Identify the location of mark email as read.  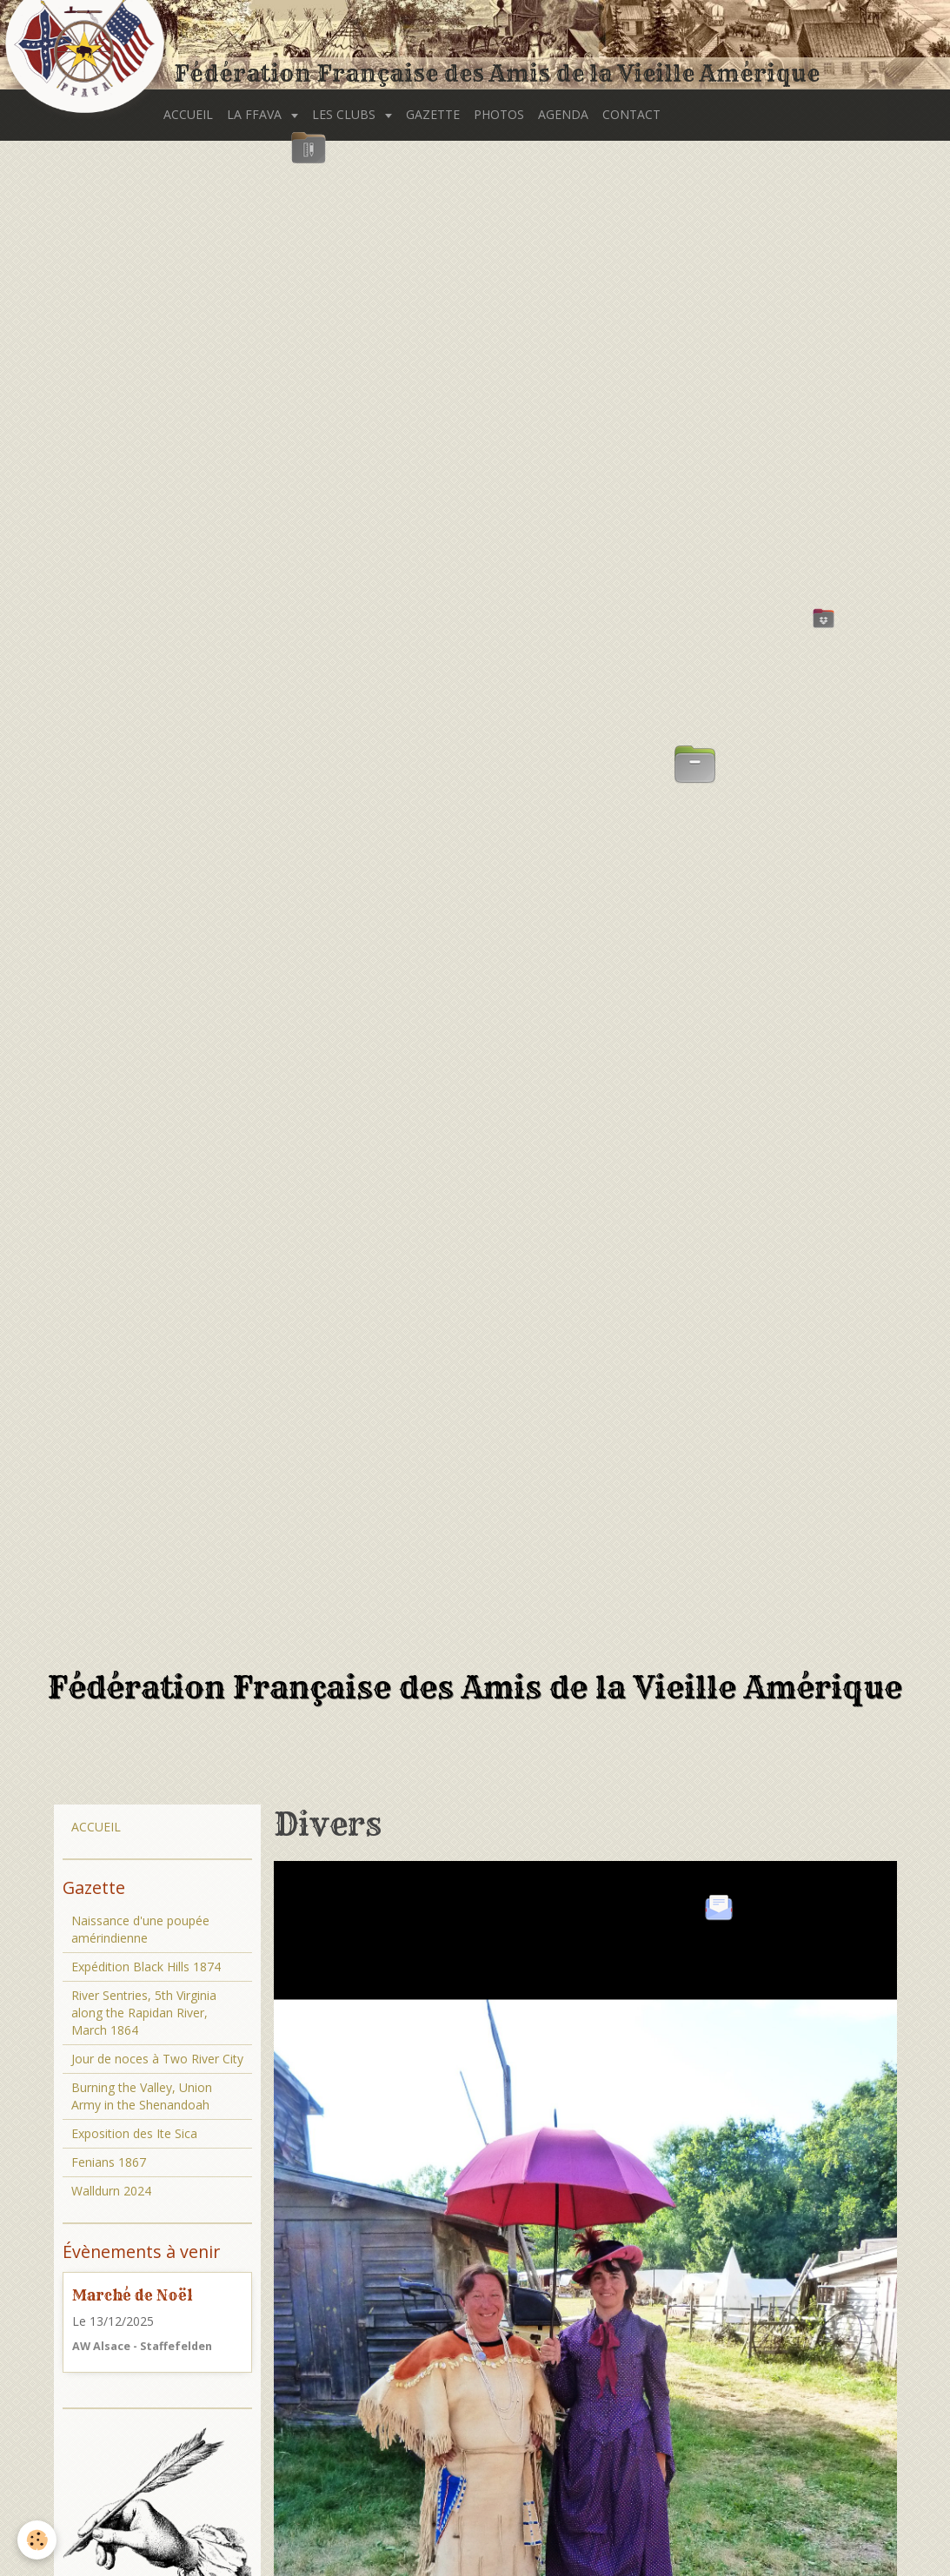
(719, 1908).